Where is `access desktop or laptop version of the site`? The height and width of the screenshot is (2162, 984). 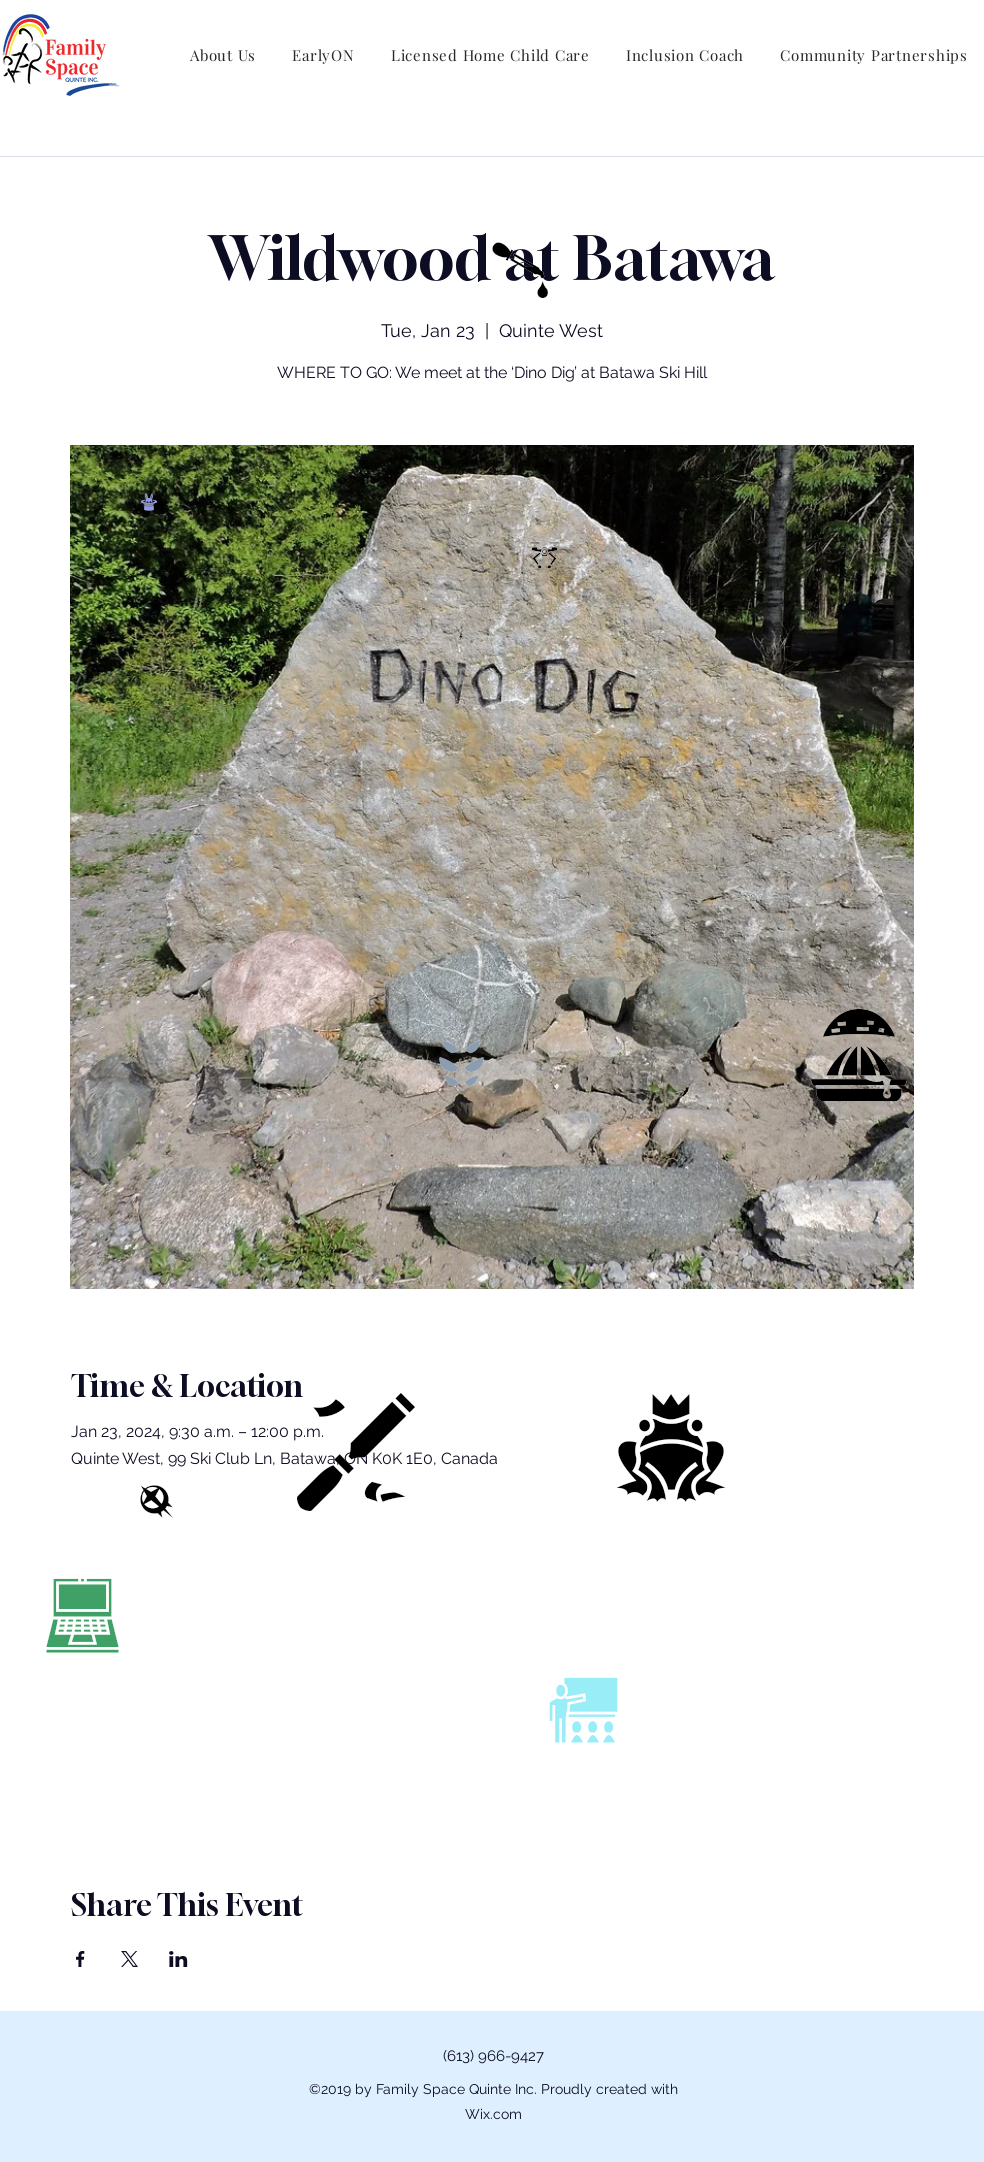 access desktop or laptop version of the site is located at coordinates (82, 1615).